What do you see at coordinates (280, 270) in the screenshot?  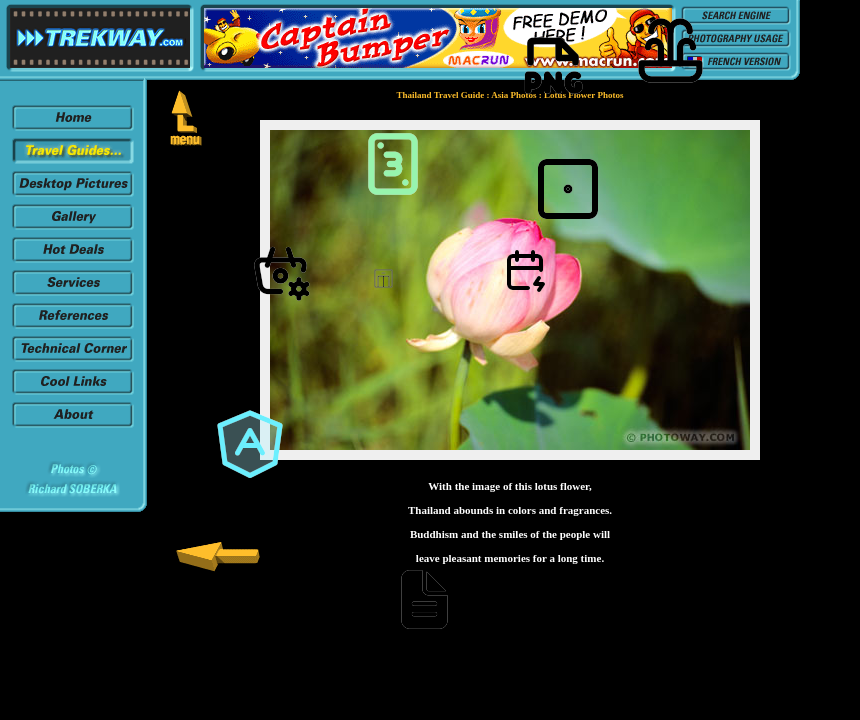 I see `access shopping basket settings` at bounding box center [280, 270].